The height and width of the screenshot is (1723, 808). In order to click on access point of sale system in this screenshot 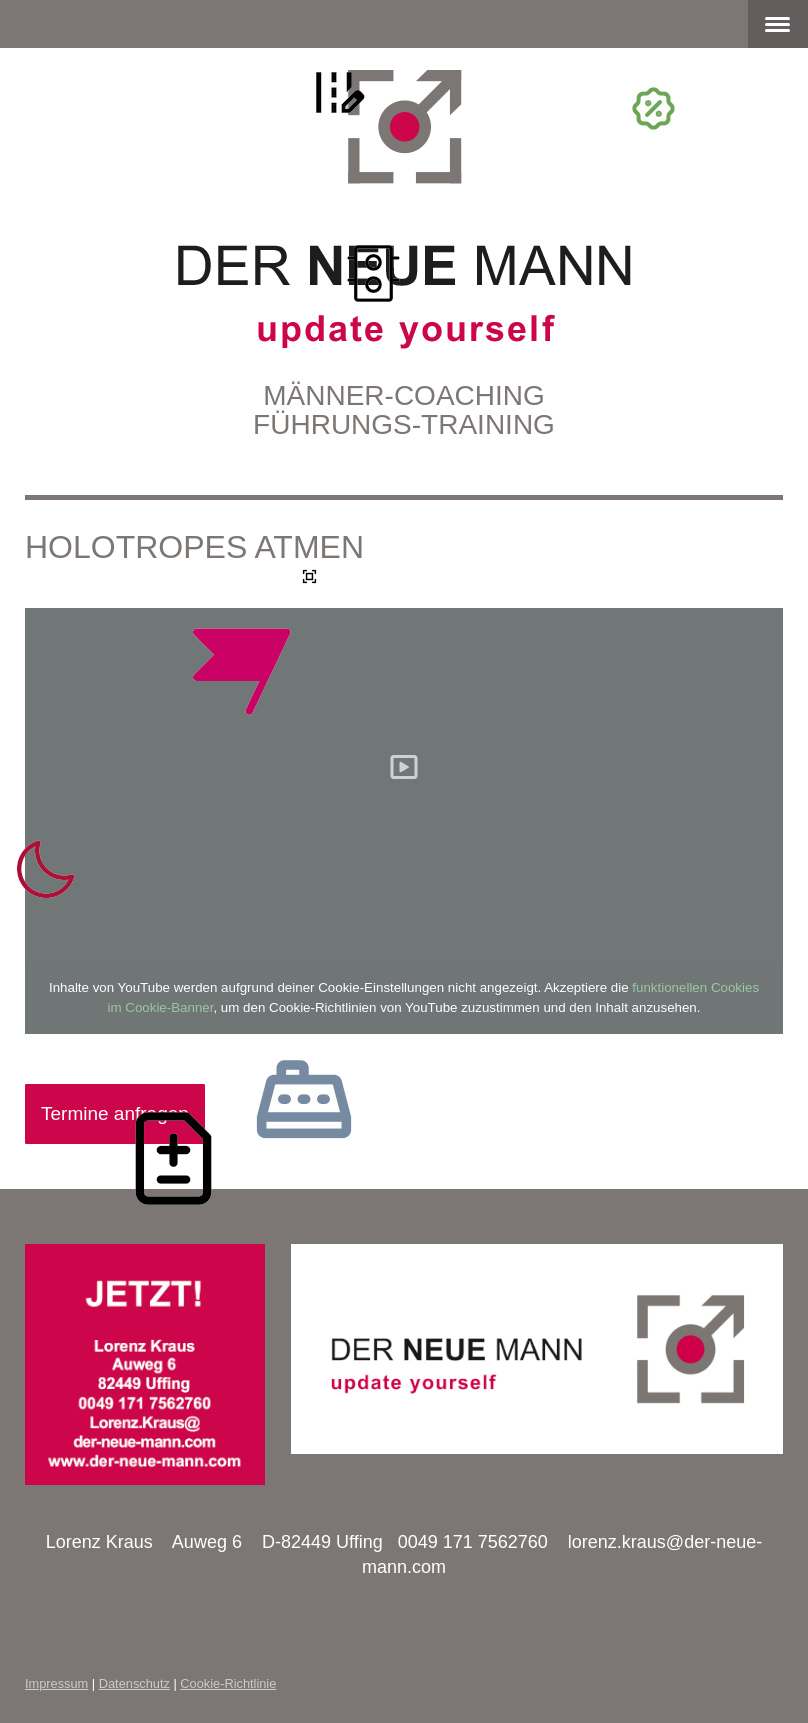, I will do `click(304, 1104)`.